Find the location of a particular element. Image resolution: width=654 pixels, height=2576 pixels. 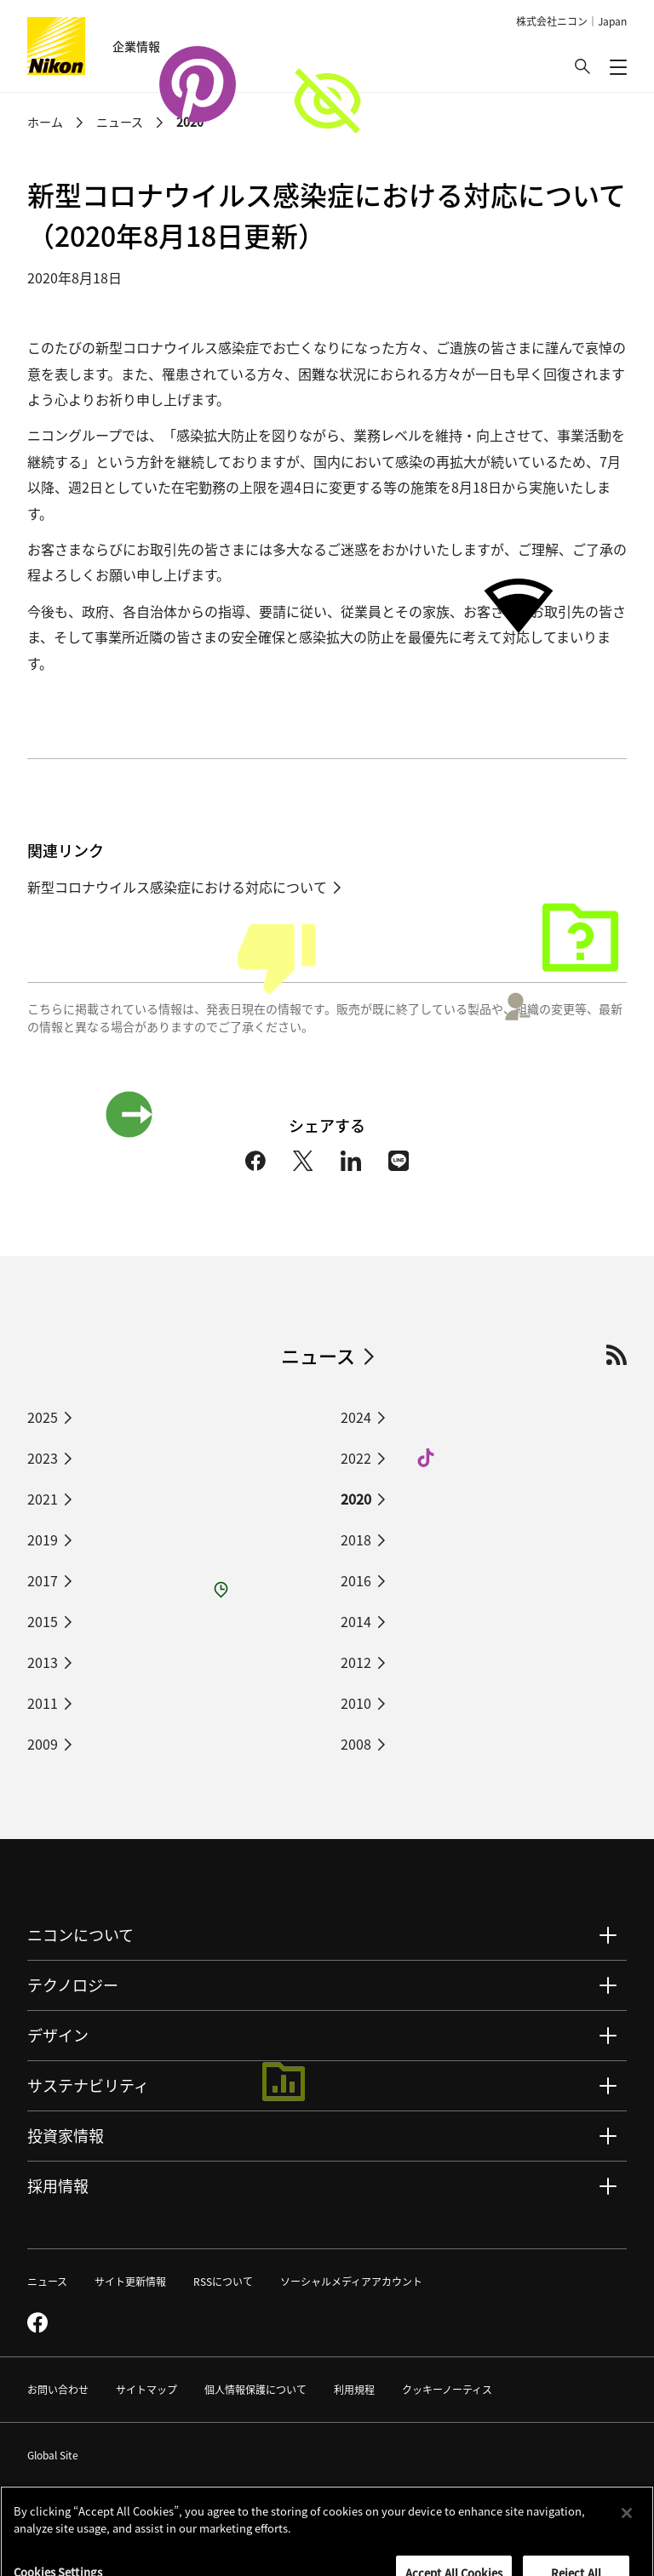

indicates strong wifi signal strength is located at coordinates (519, 606).